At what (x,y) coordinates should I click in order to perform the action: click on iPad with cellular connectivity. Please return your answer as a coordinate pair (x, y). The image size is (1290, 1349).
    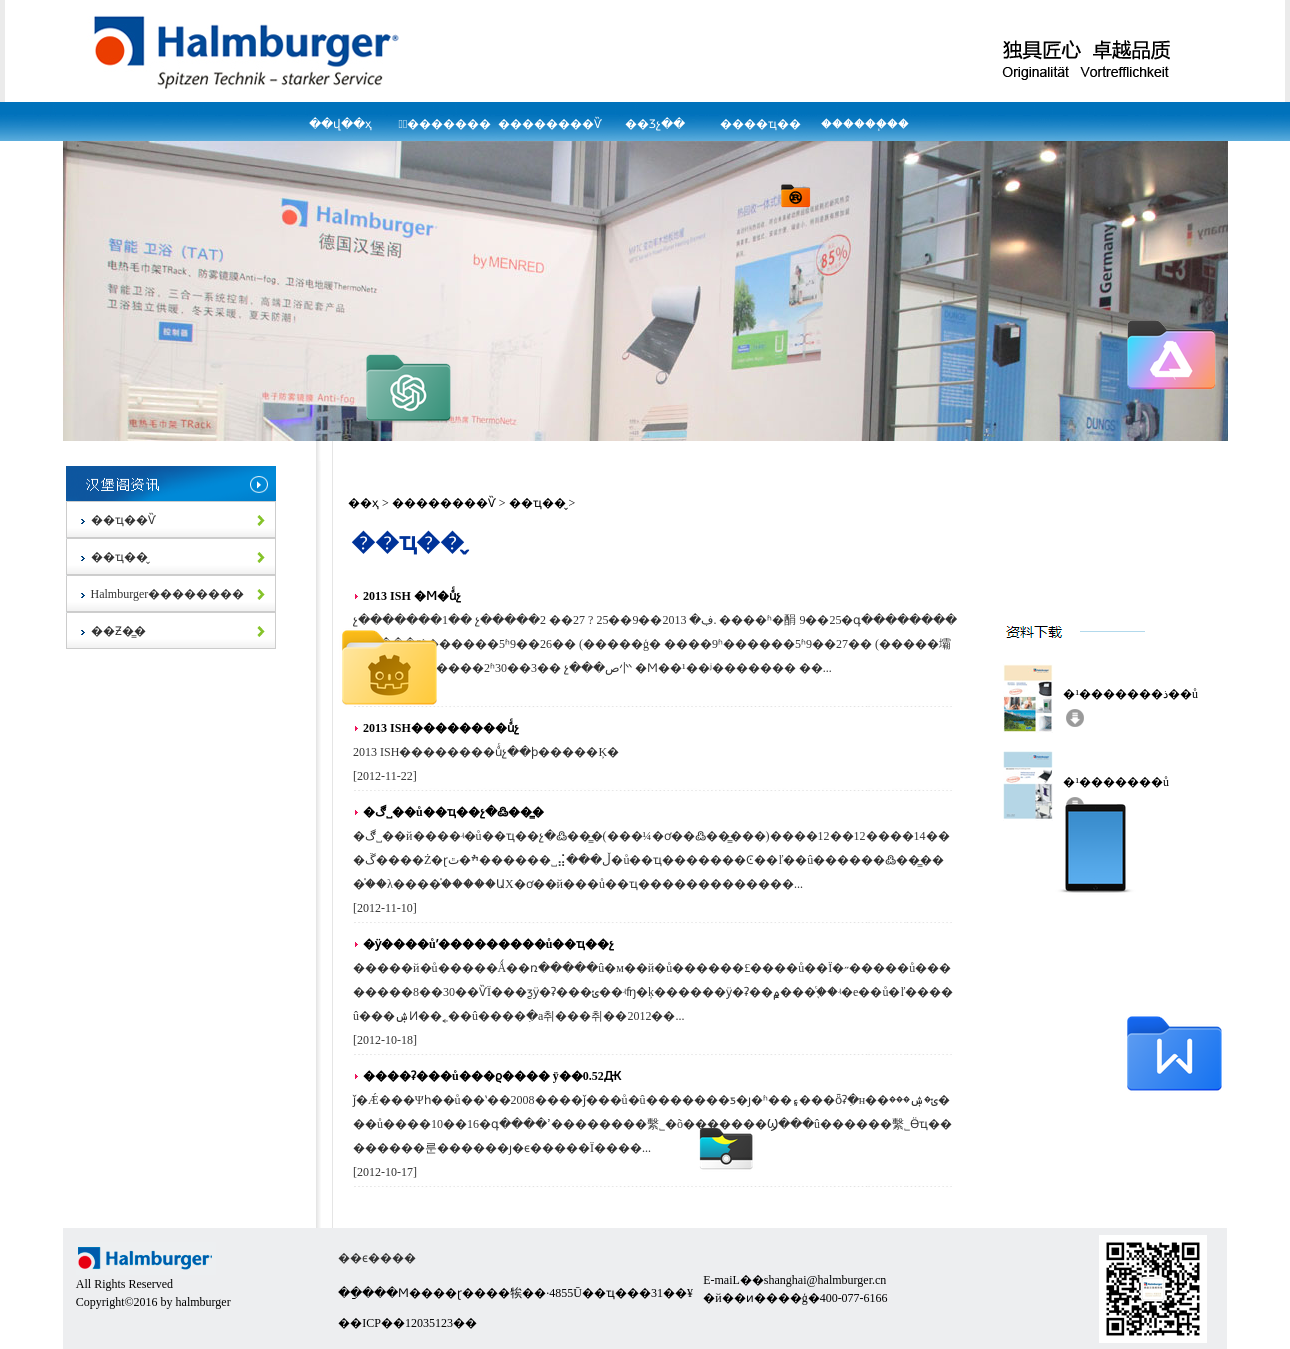
    Looking at the image, I should click on (1095, 848).